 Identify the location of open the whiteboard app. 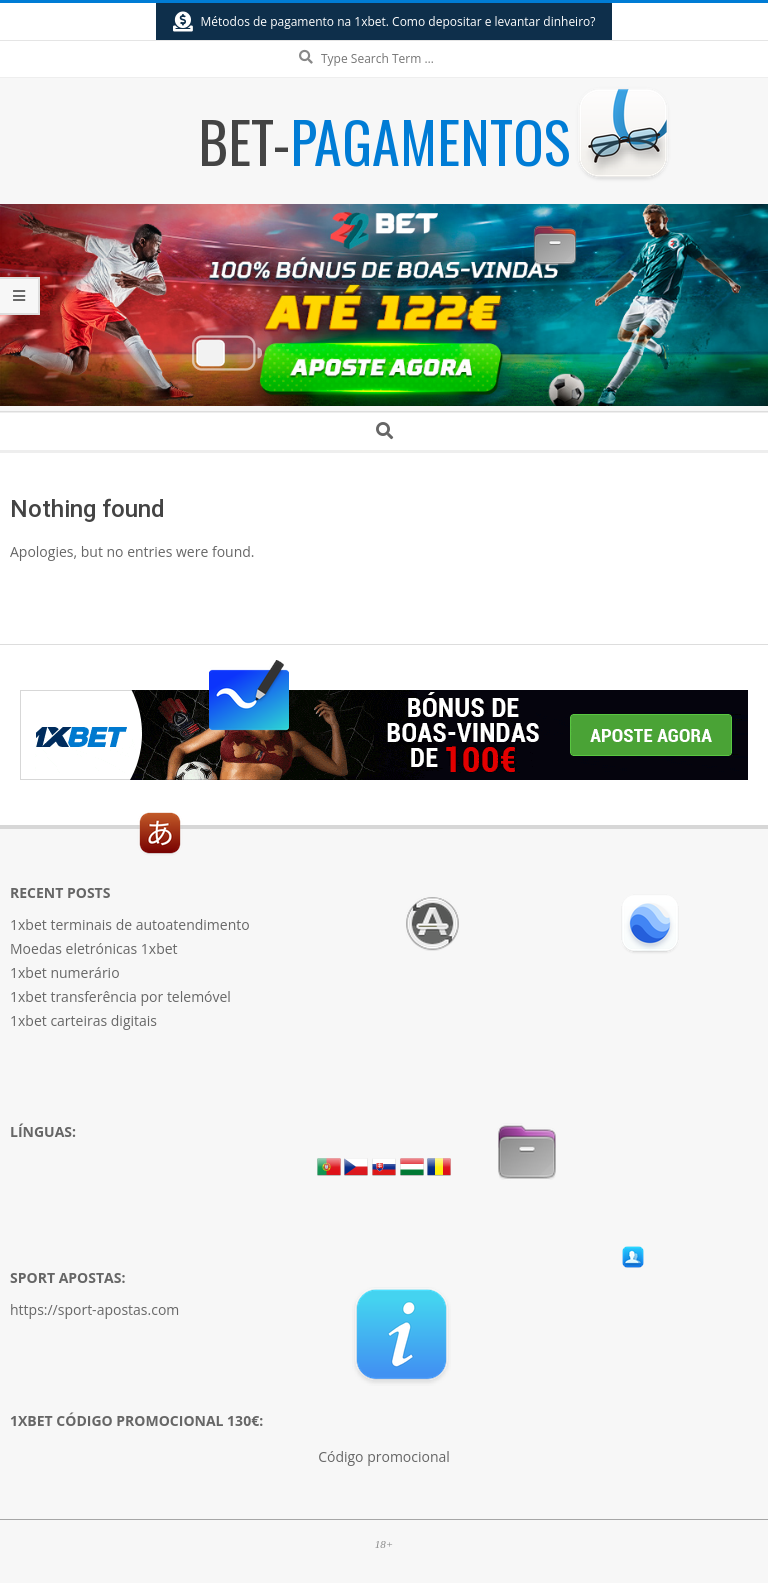
(249, 700).